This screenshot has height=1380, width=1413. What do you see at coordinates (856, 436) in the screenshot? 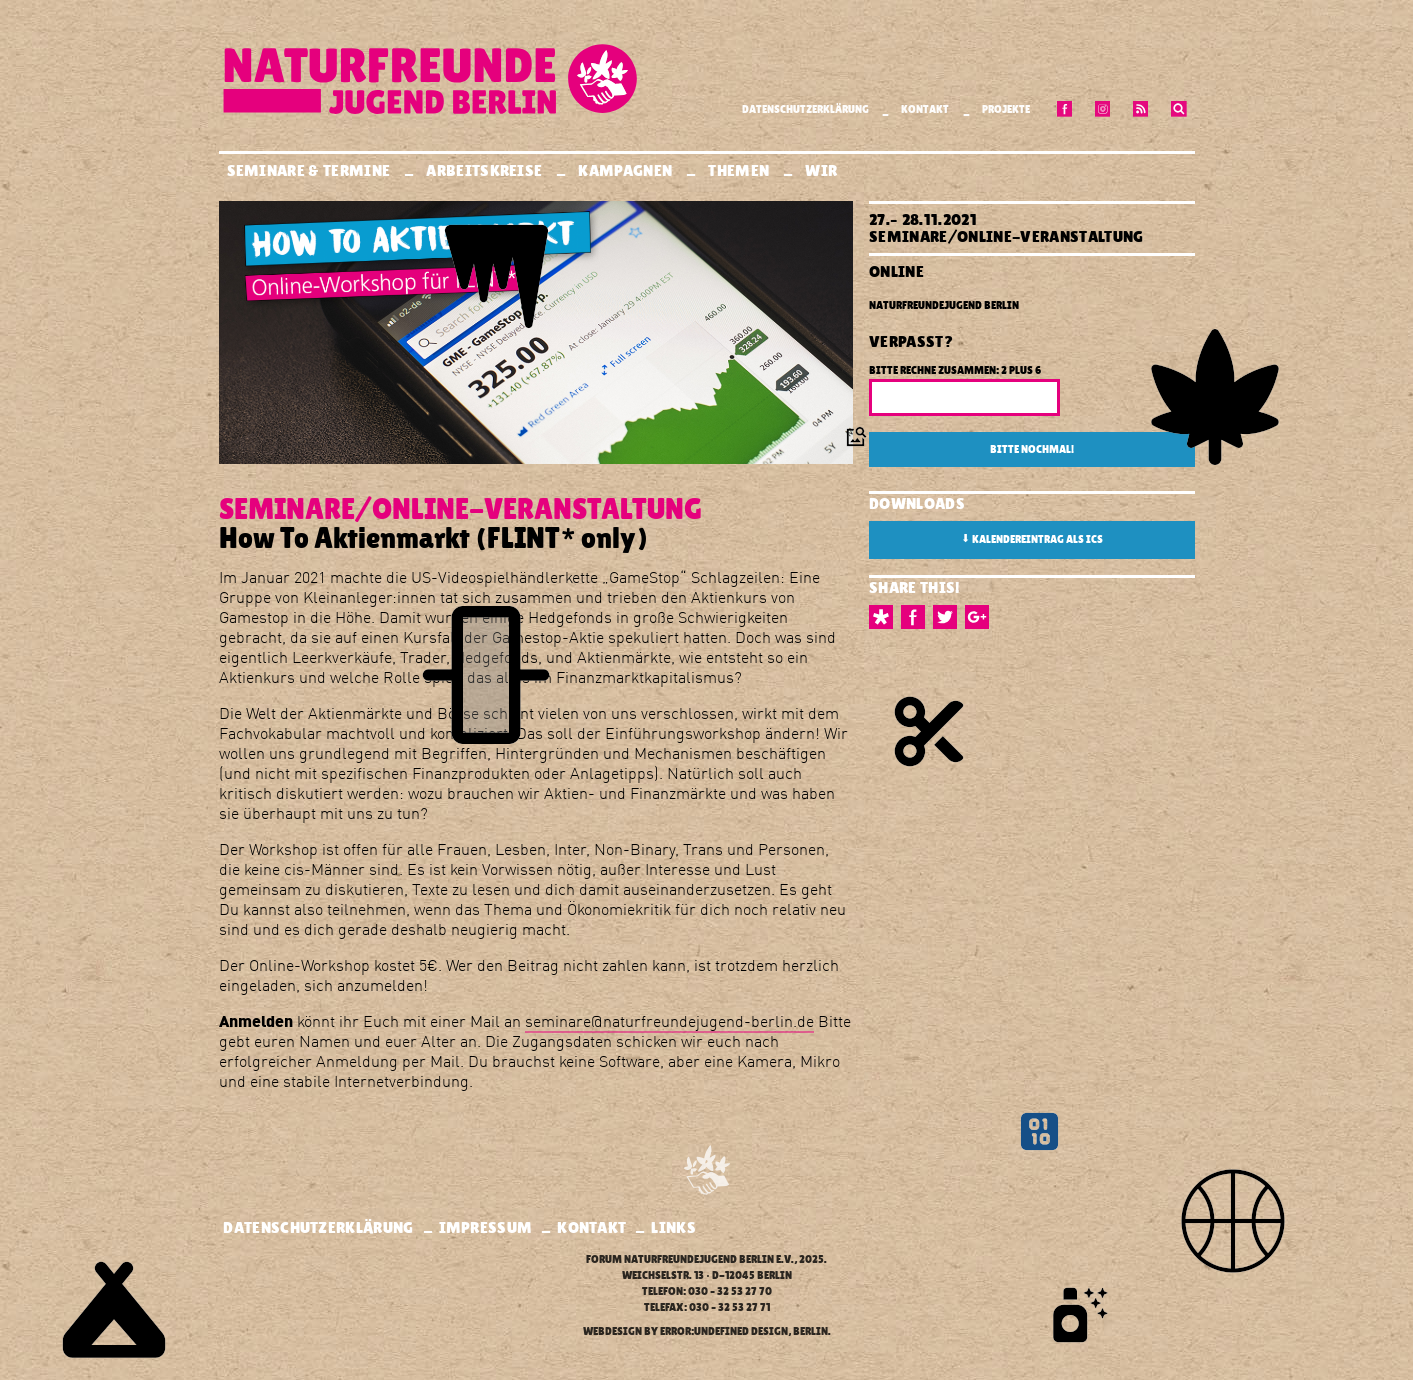
I see `search by image or photo` at bounding box center [856, 436].